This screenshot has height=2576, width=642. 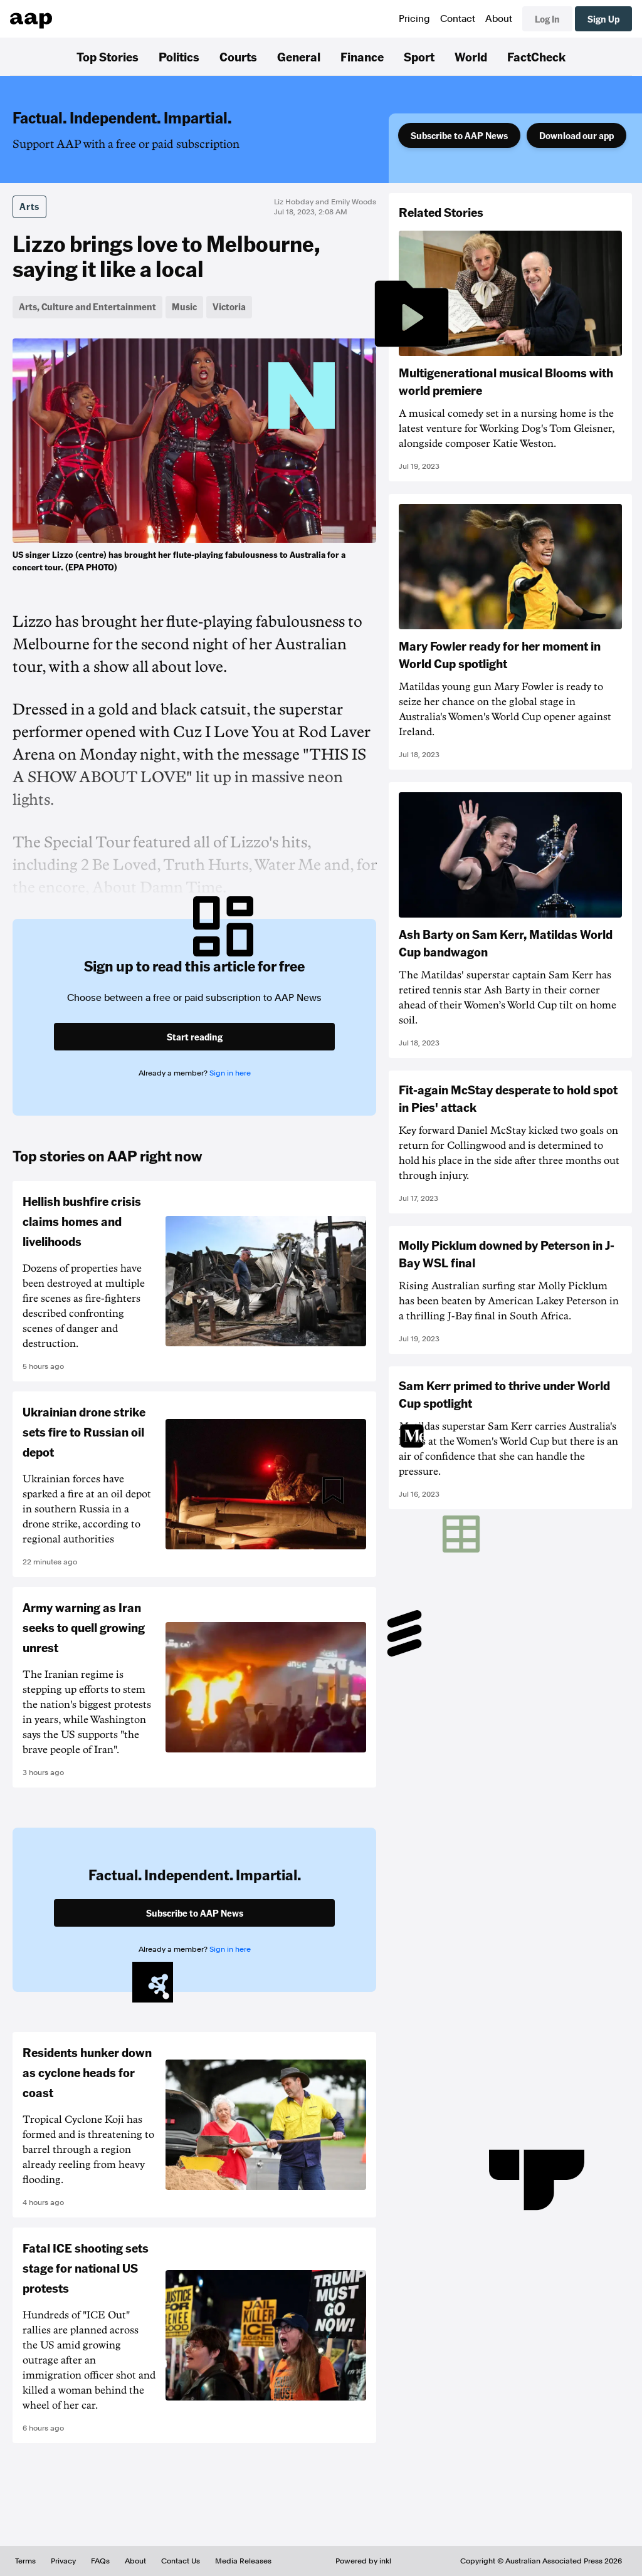 What do you see at coordinates (537, 2180) in the screenshot?
I see `visit top.gg website` at bounding box center [537, 2180].